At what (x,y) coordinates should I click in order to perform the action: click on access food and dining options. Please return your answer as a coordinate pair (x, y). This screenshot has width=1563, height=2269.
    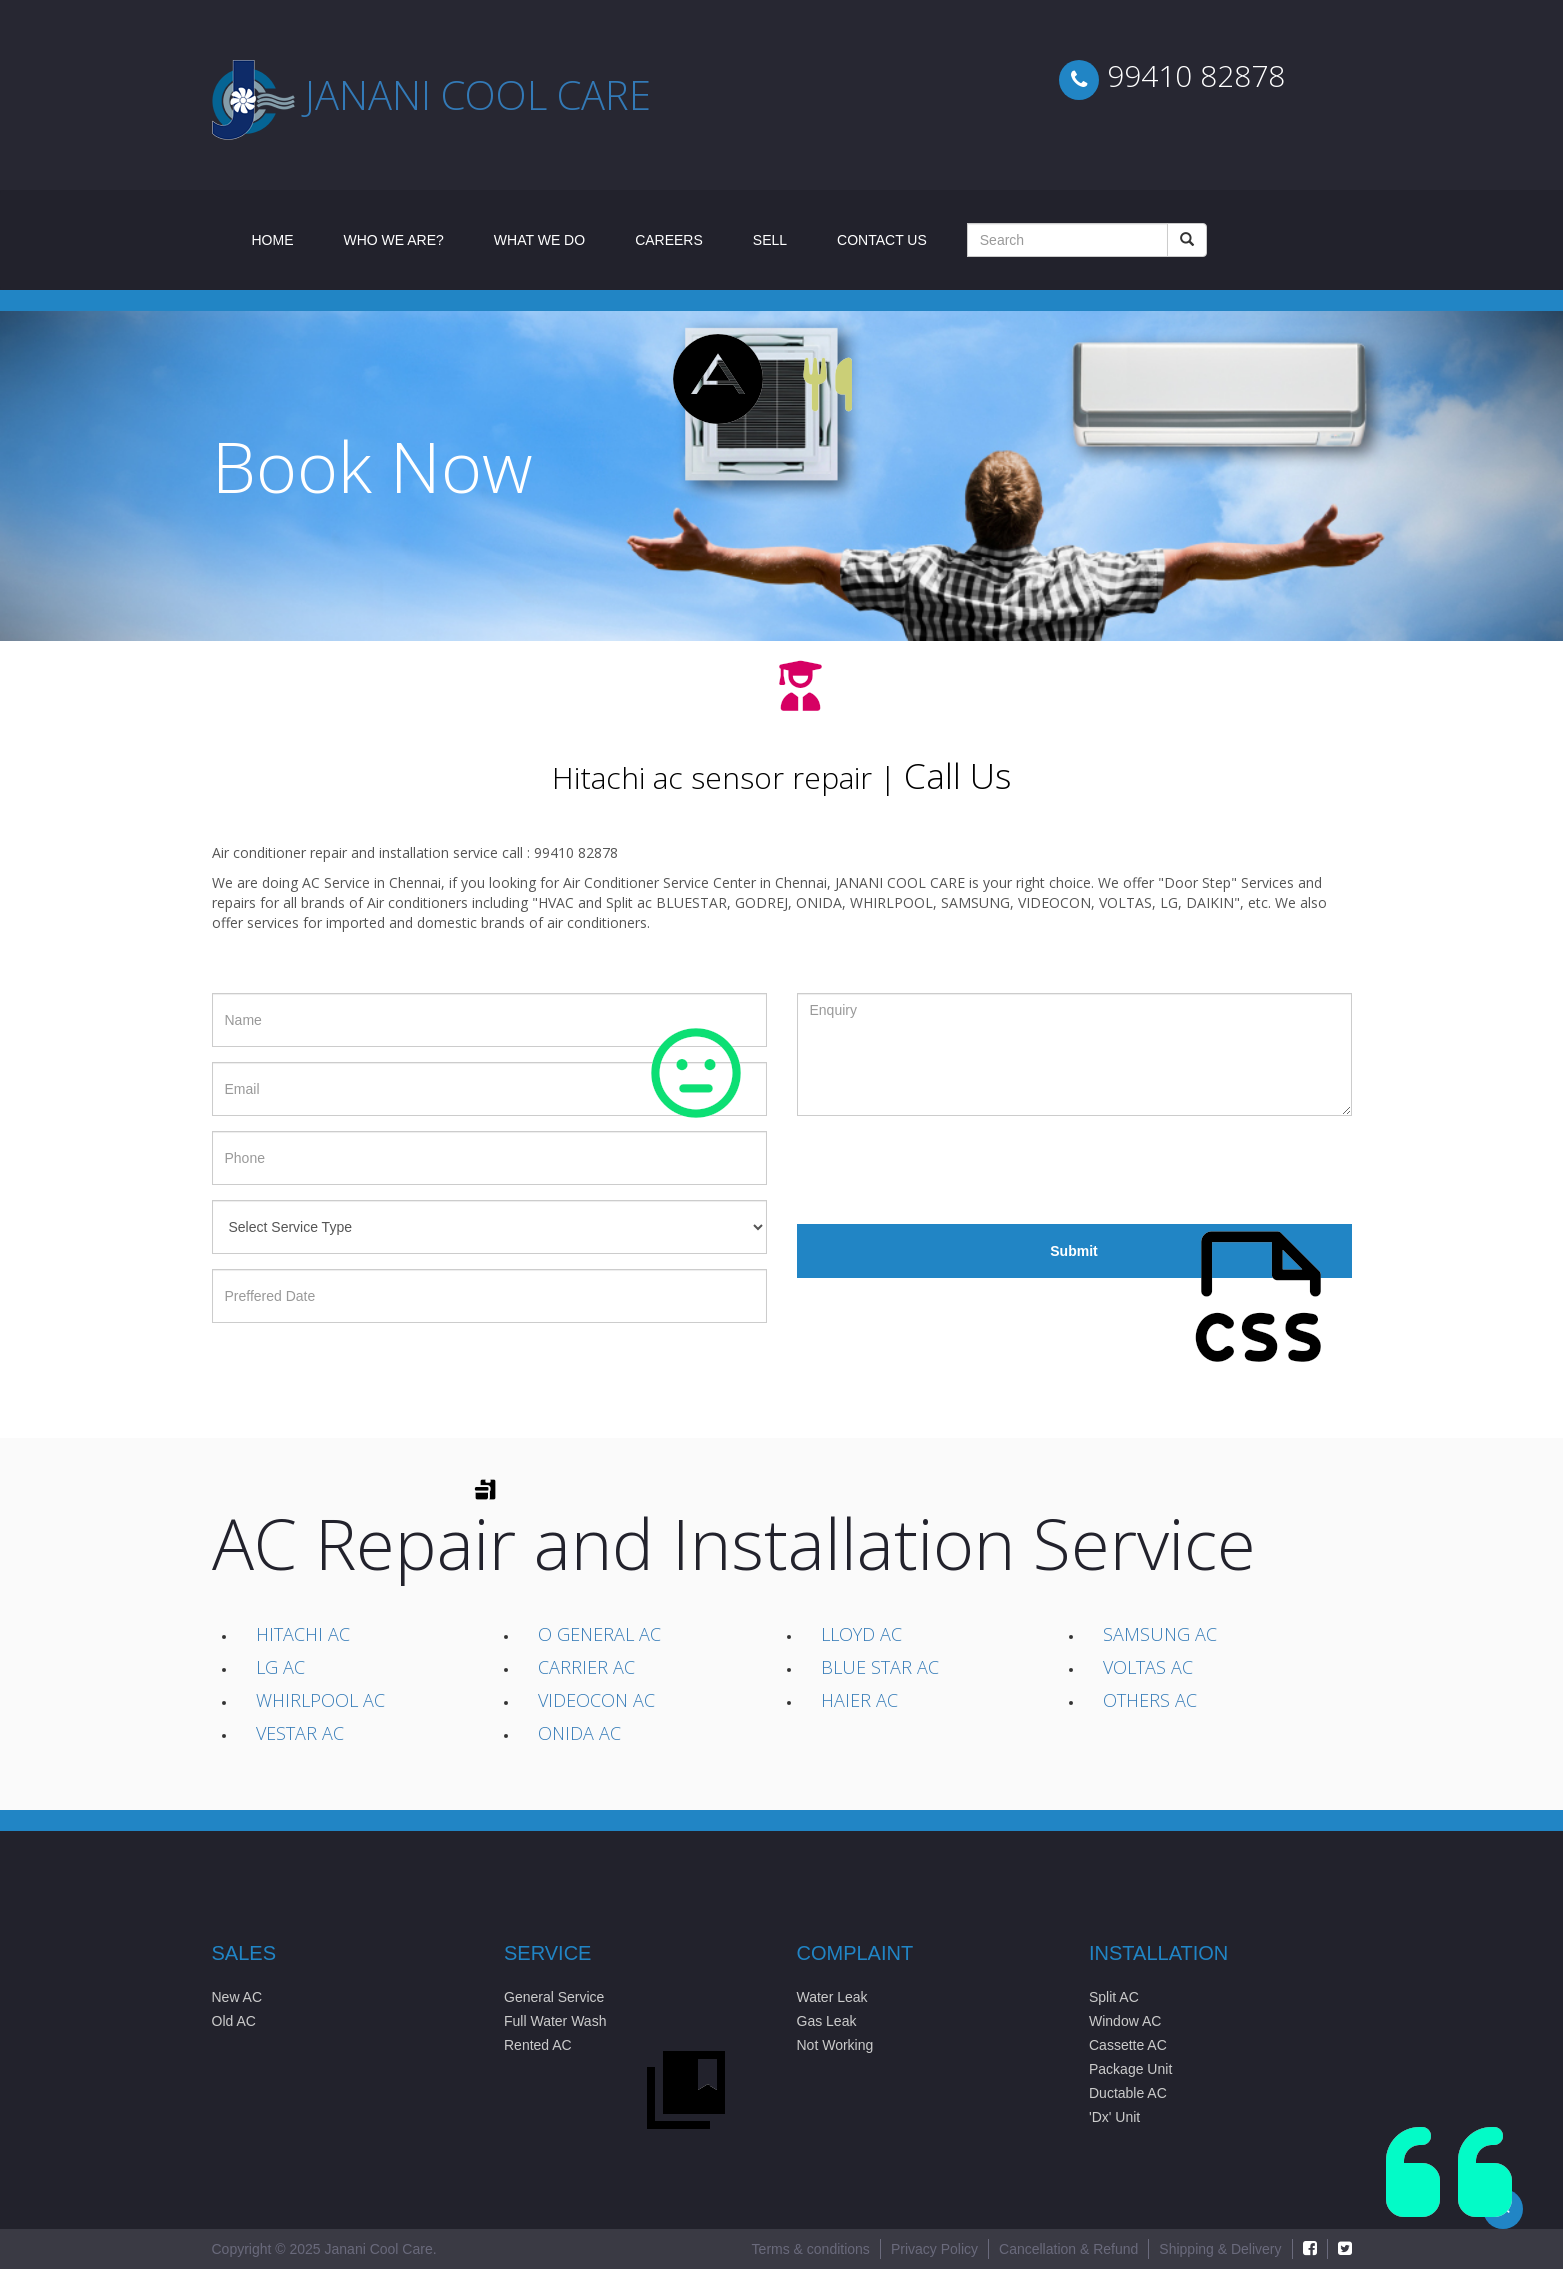
    Looking at the image, I should click on (828, 384).